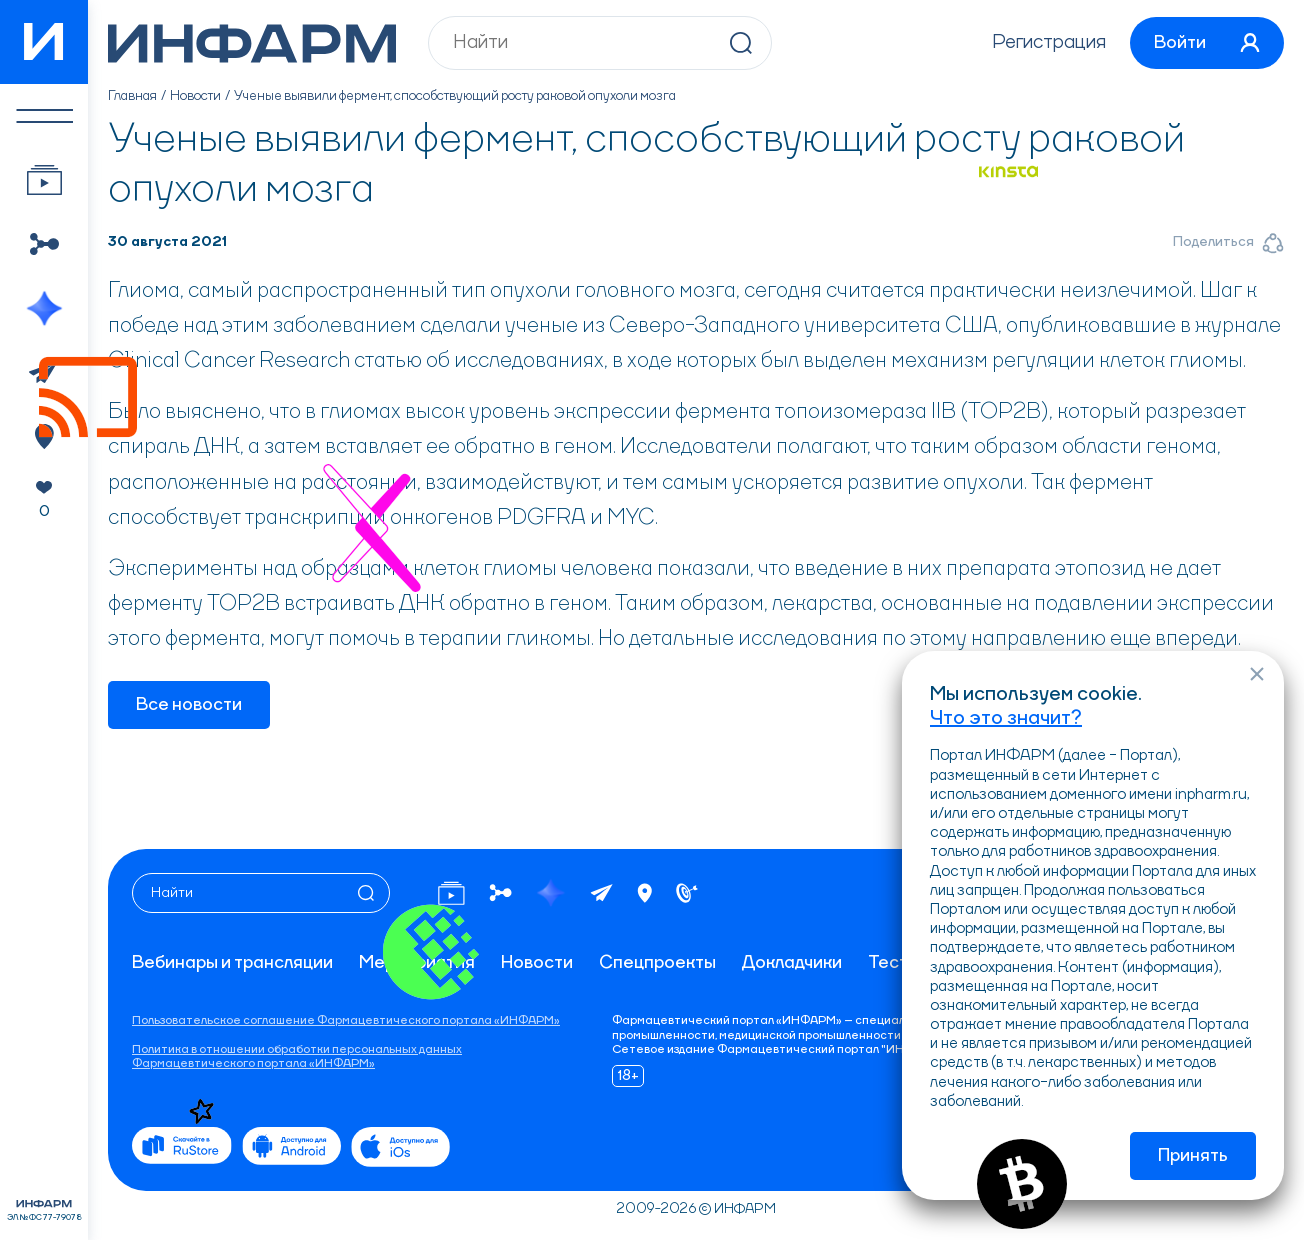  I want to click on visit arxiv preprint repository, so click(372, 528).